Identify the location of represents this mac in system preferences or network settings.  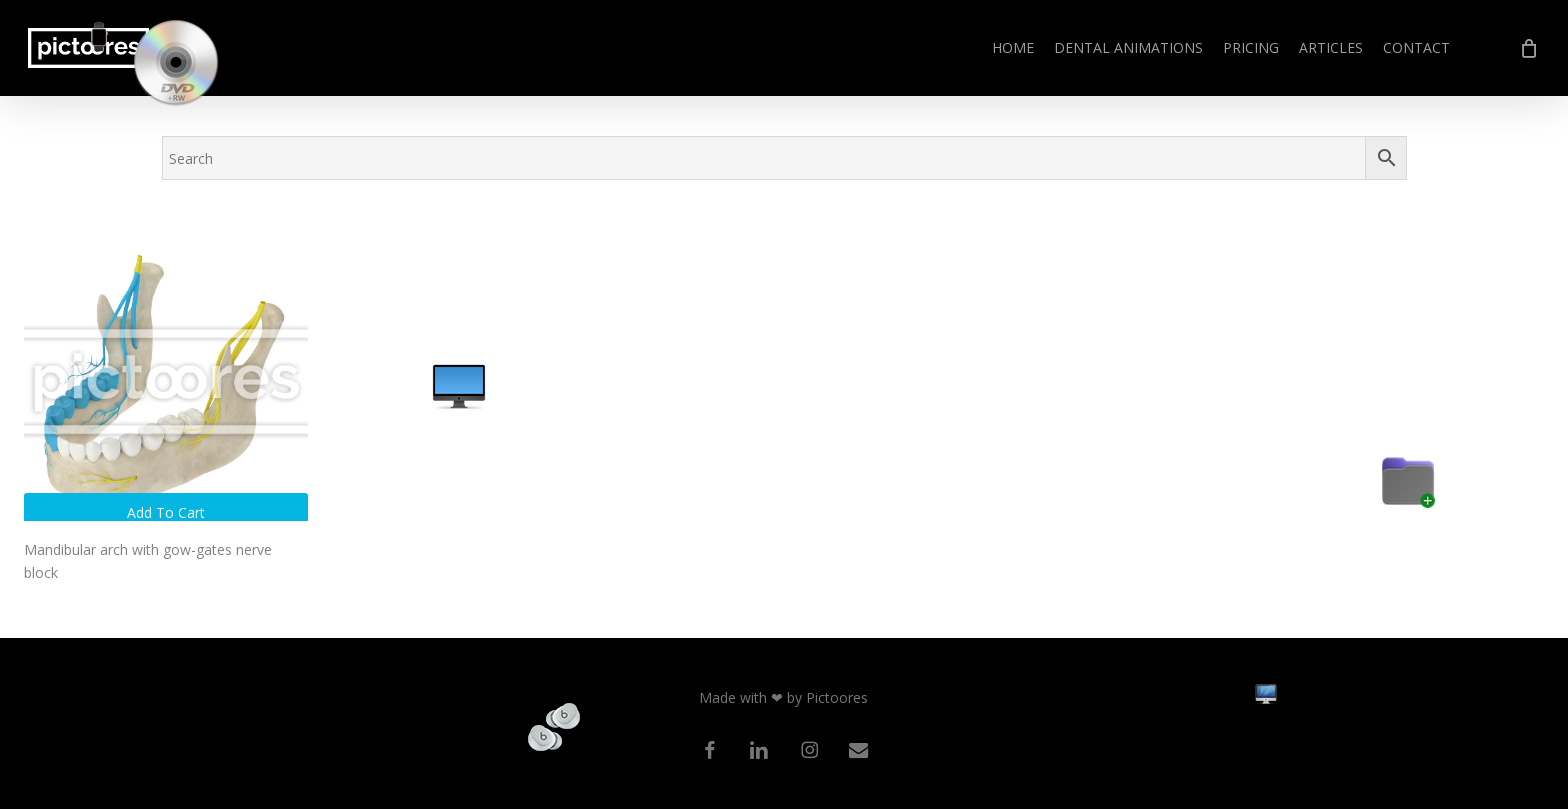
(1266, 692).